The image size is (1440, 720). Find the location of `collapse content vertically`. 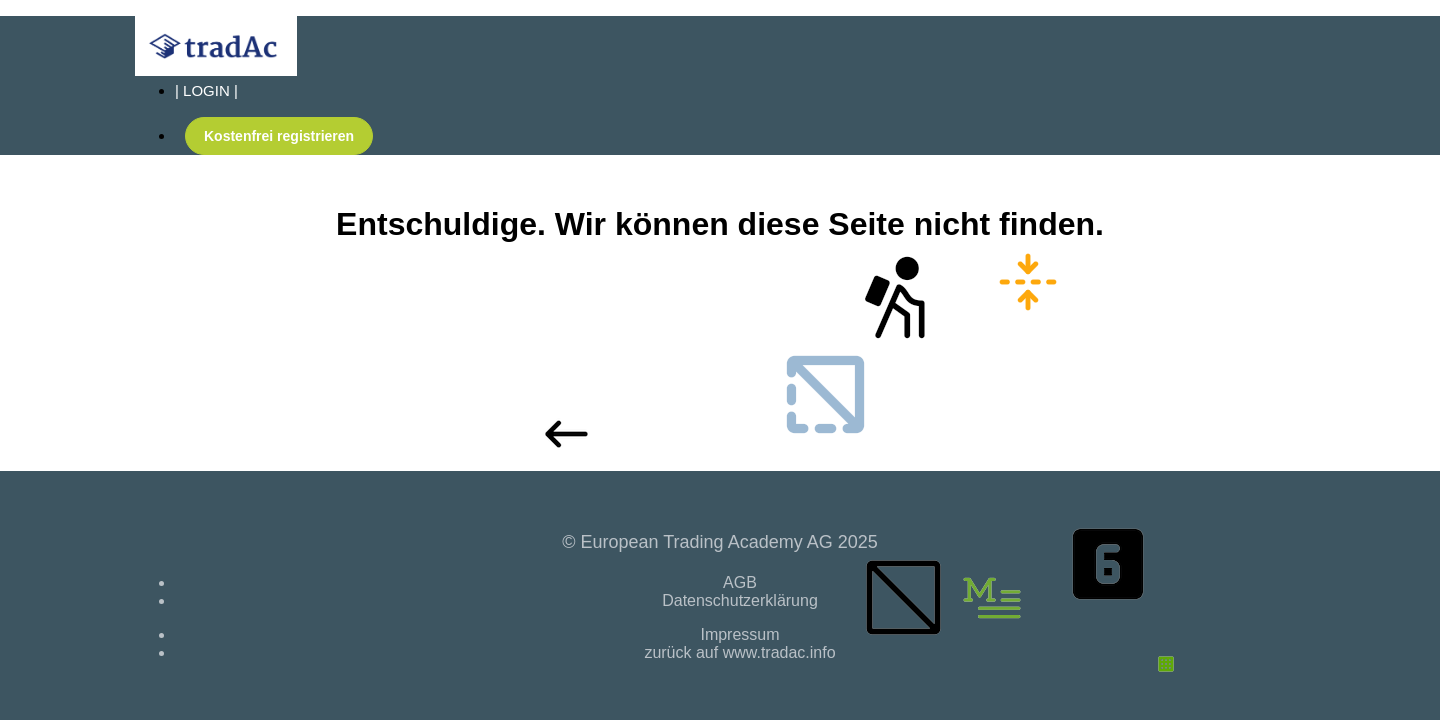

collapse content vertically is located at coordinates (1028, 282).